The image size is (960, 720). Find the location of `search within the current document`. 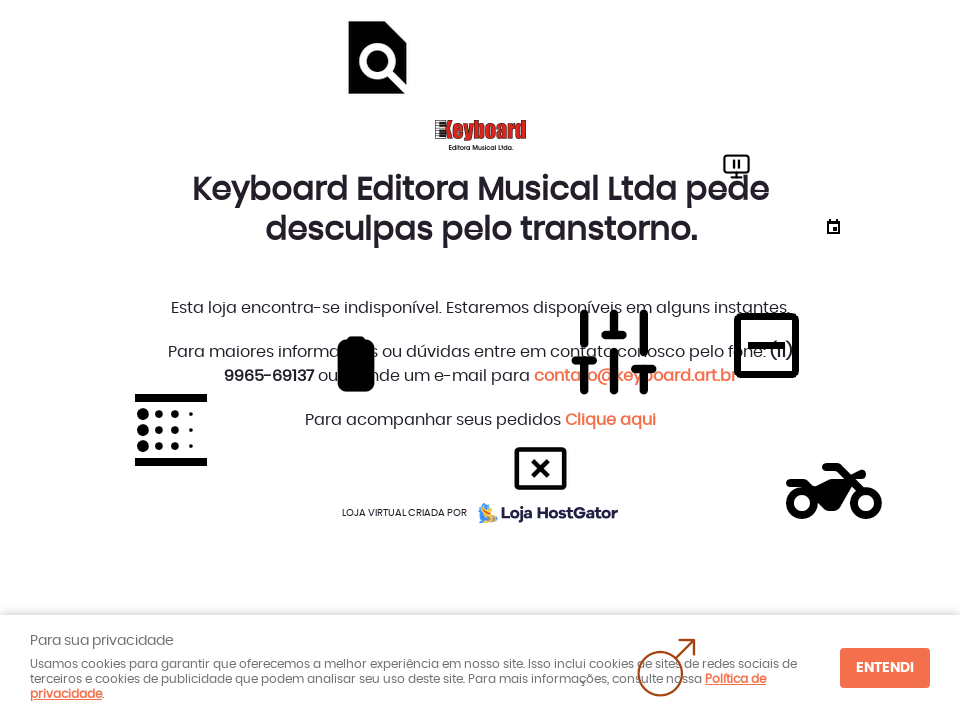

search within the current document is located at coordinates (377, 57).